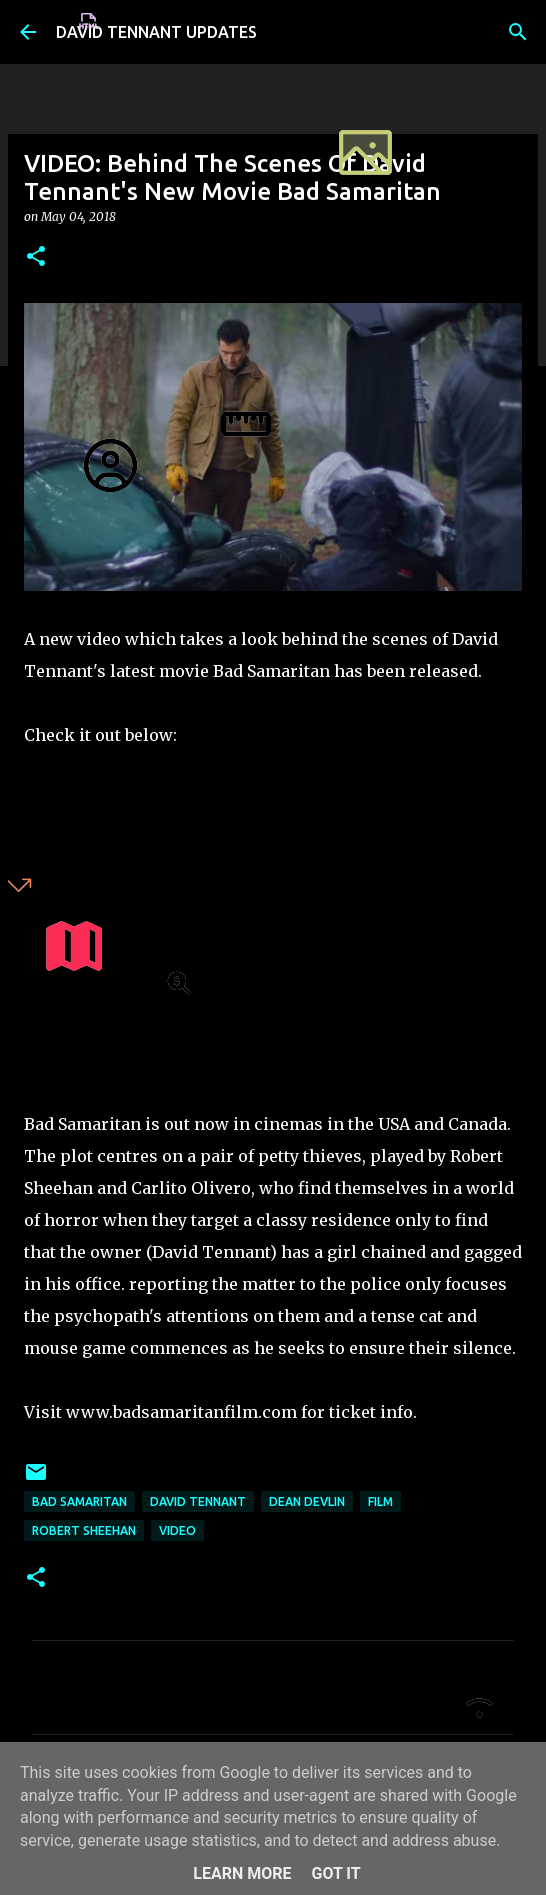  I want to click on reply to a message, so click(19, 884).